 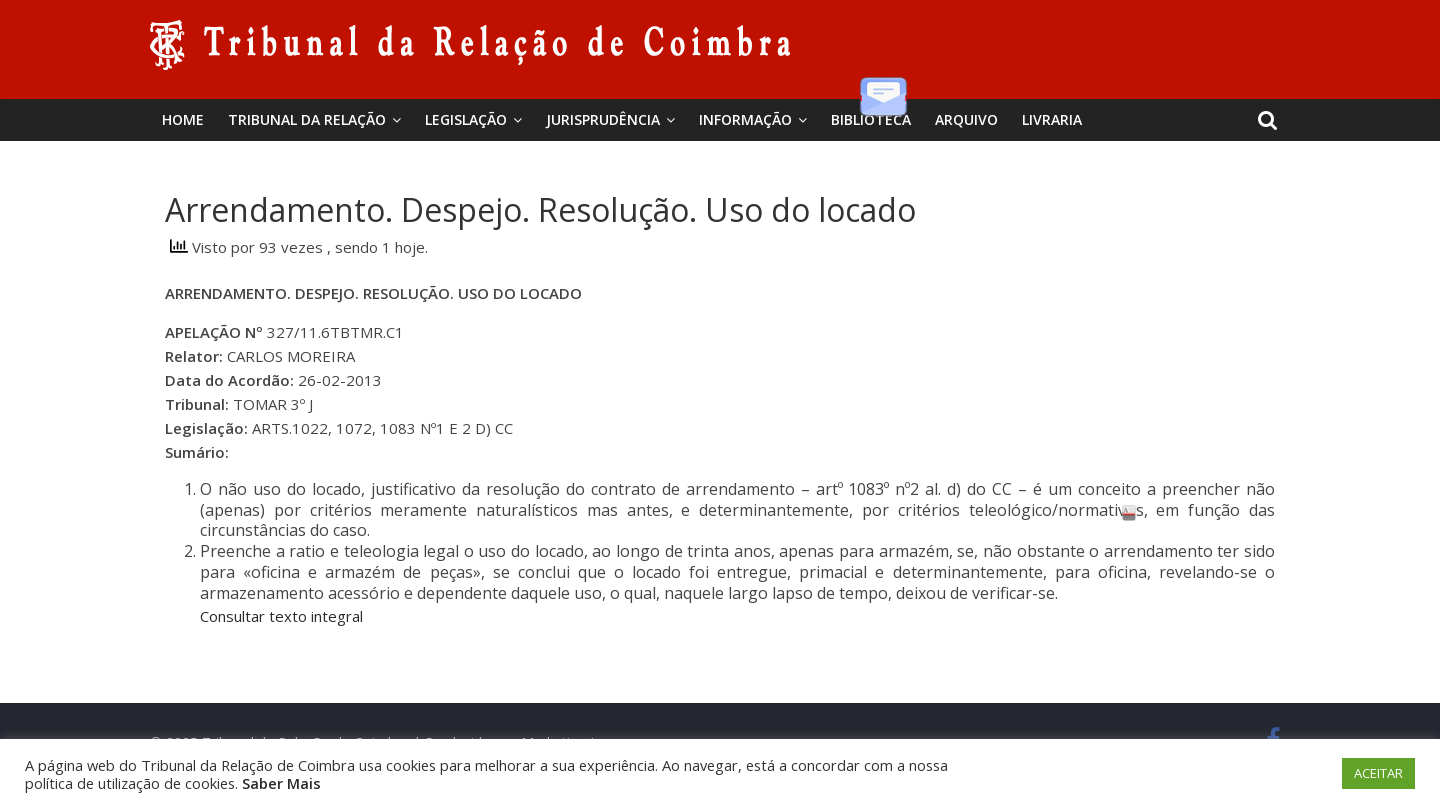 What do you see at coordinates (883, 96) in the screenshot?
I see `open the mail application` at bounding box center [883, 96].